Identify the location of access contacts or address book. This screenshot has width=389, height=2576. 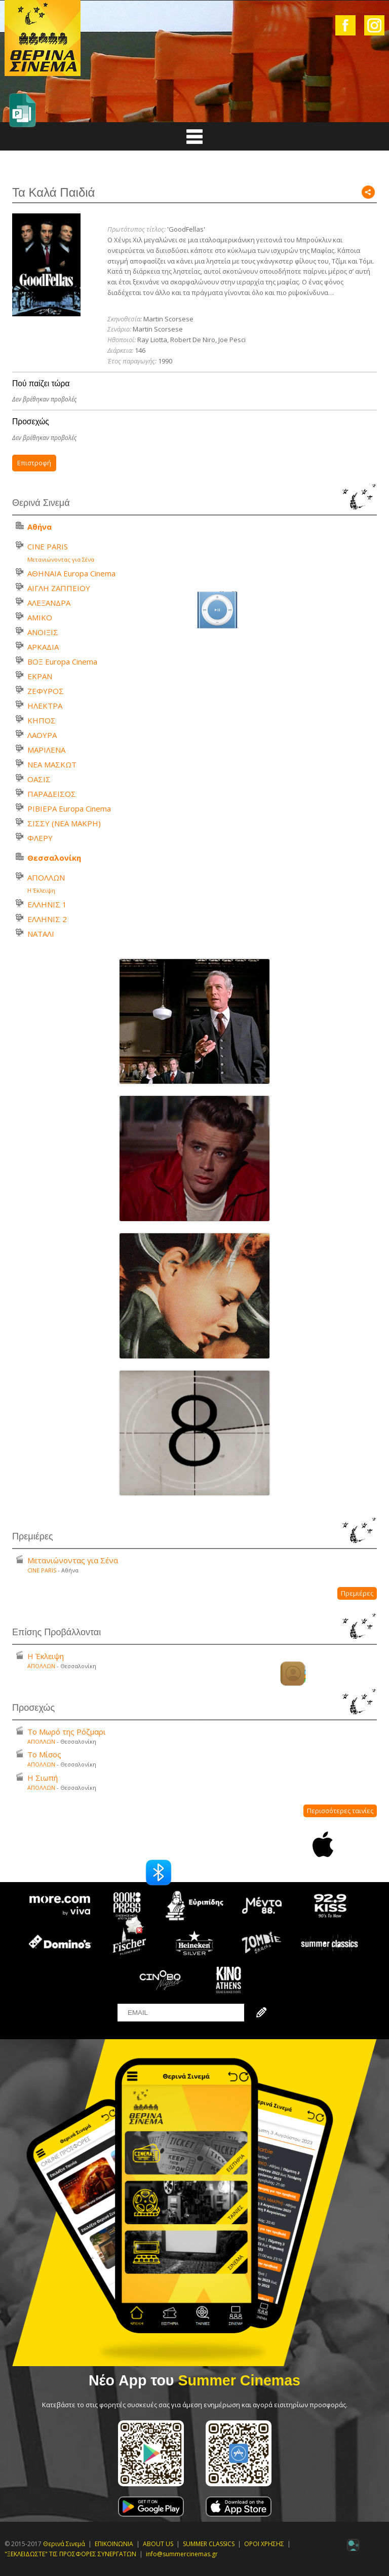
(292, 1673).